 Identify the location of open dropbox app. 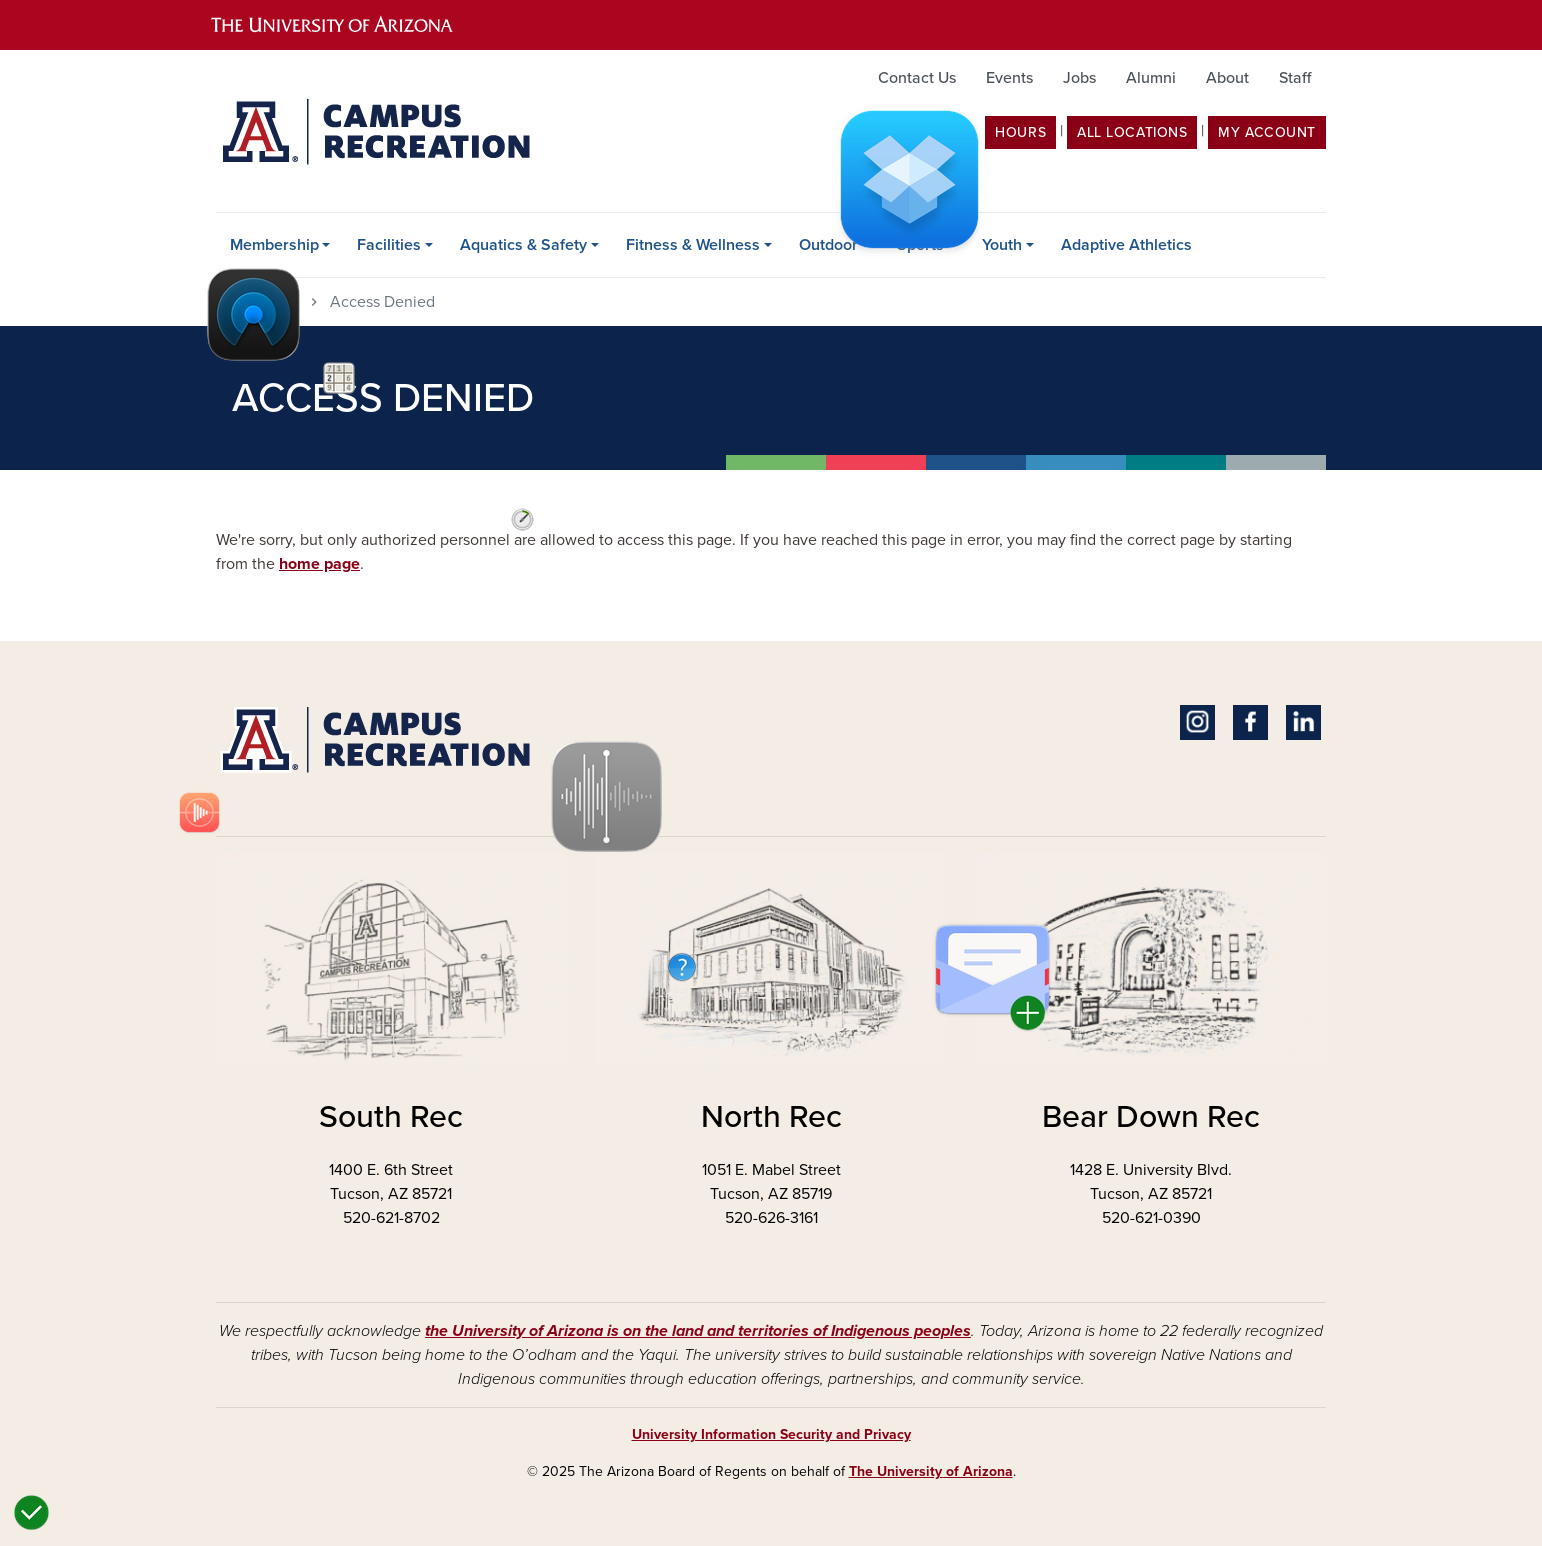
(909, 179).